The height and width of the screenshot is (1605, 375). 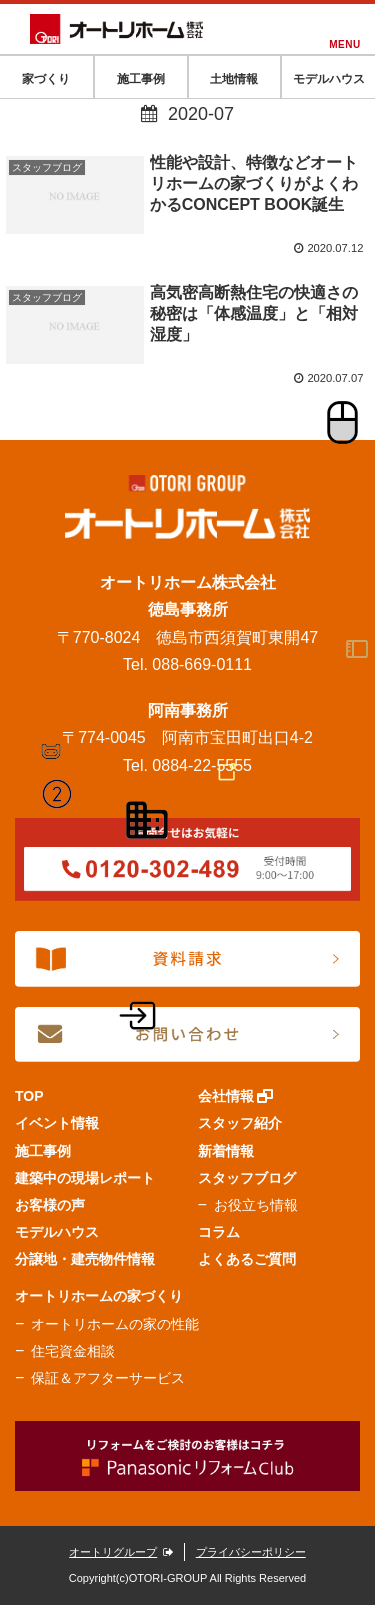 I want to click on log in to your account, so click(x=137, y=1015).